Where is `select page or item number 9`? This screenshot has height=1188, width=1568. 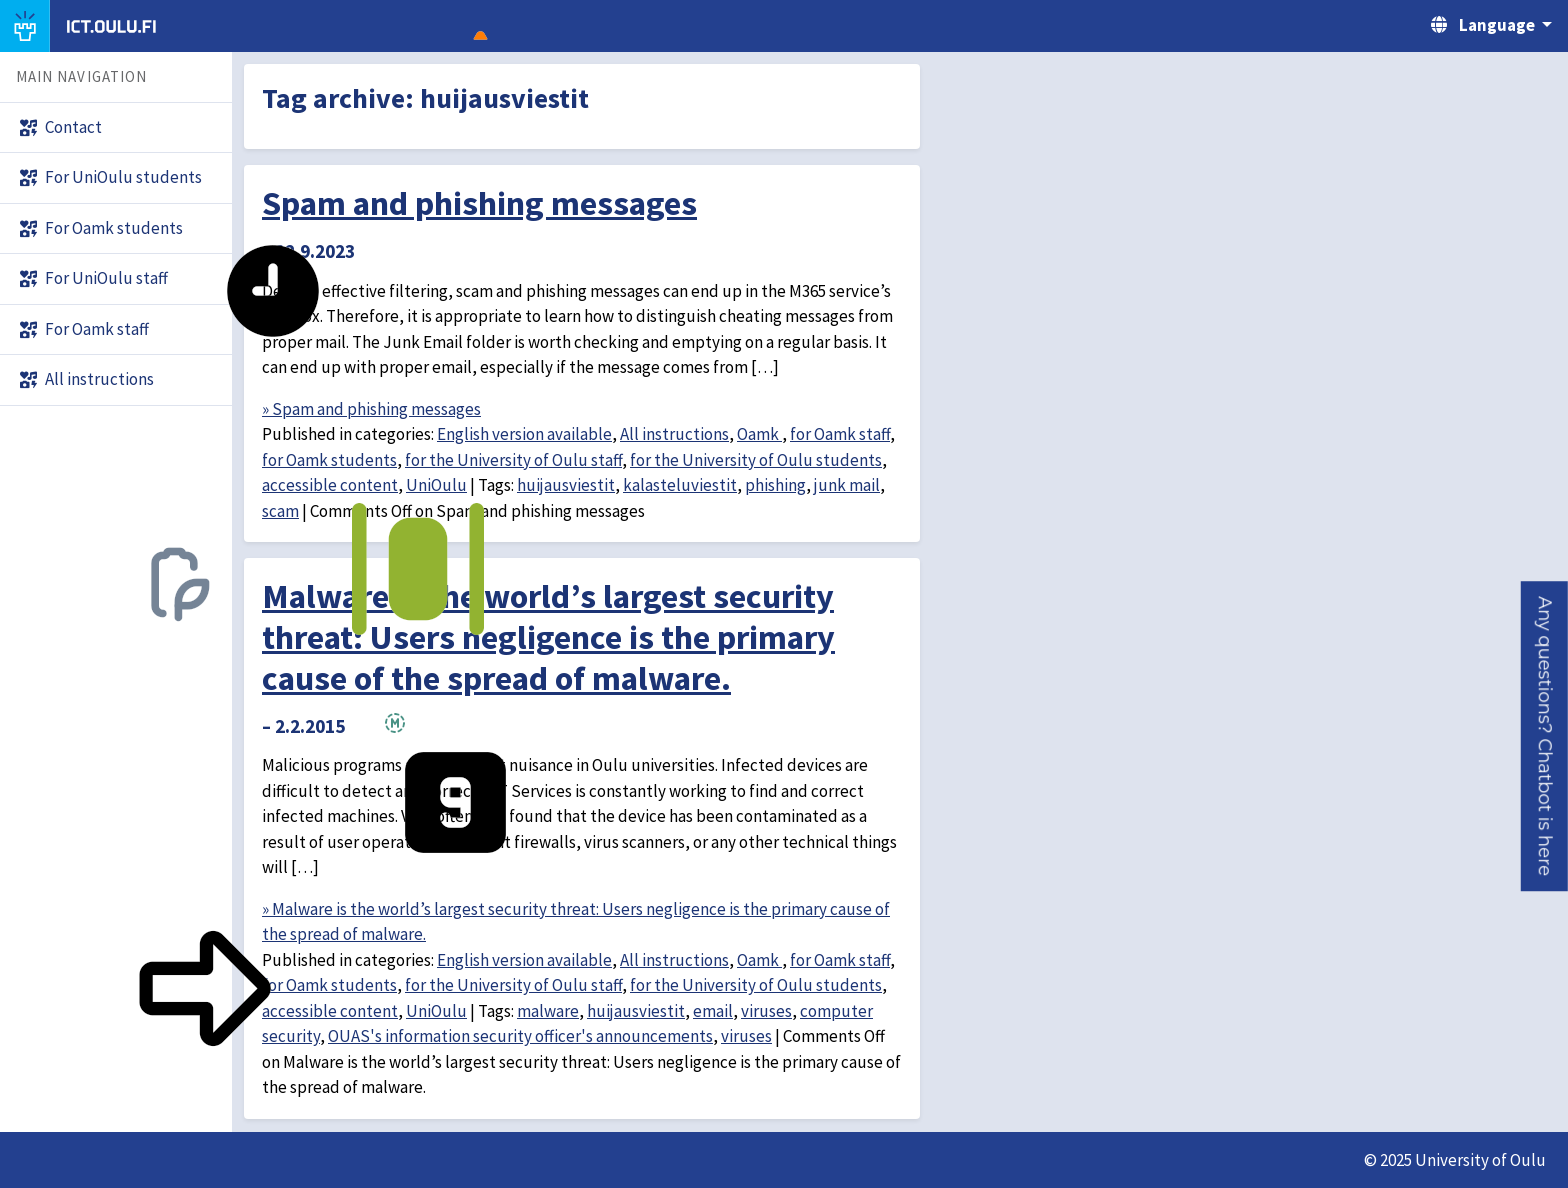 select page or item number 9 is located at coordinates (455, 802).